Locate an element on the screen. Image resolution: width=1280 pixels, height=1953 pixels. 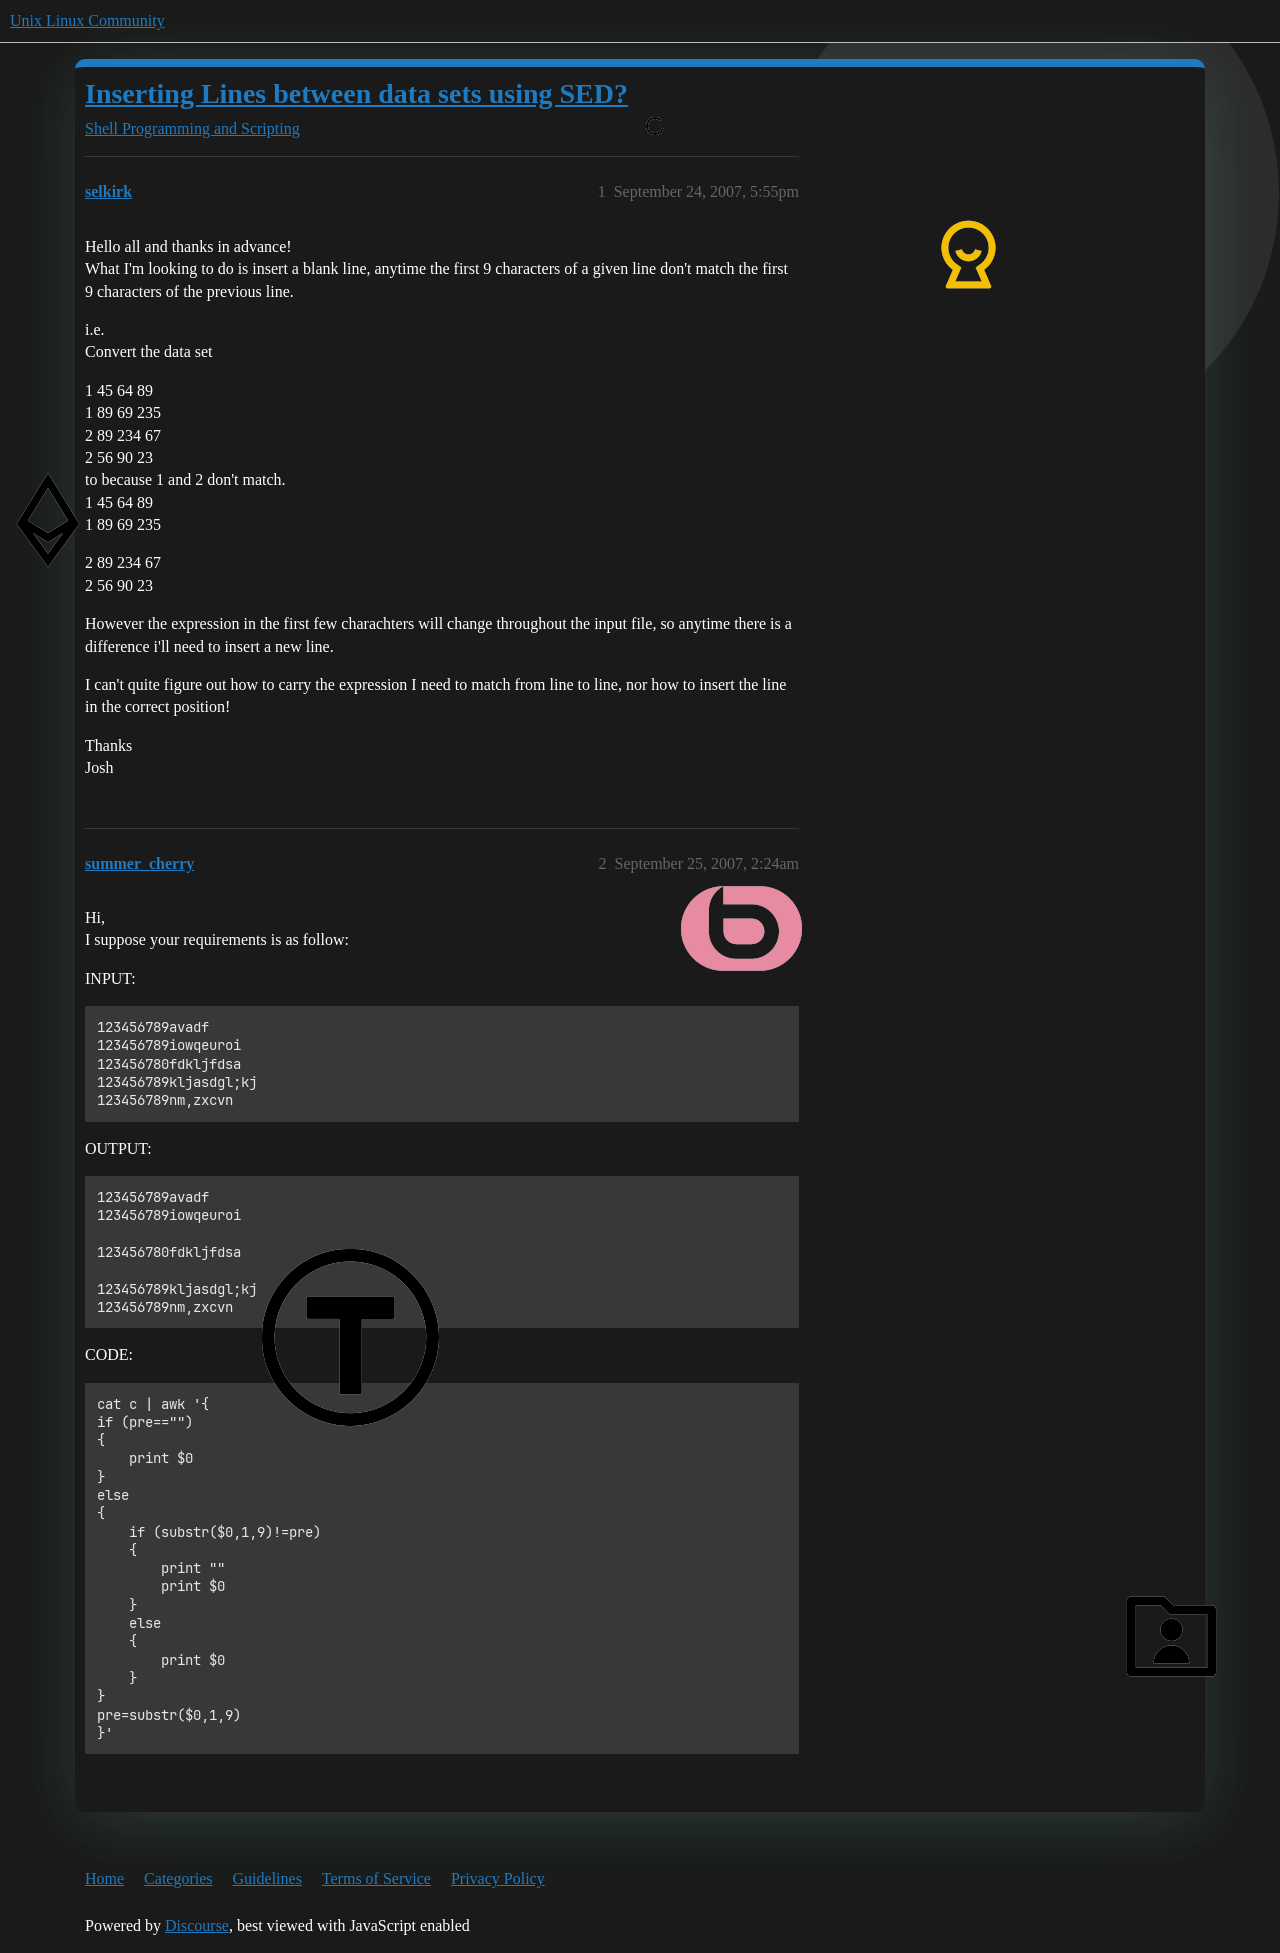
view user profile is located at coordinates (968, 254).